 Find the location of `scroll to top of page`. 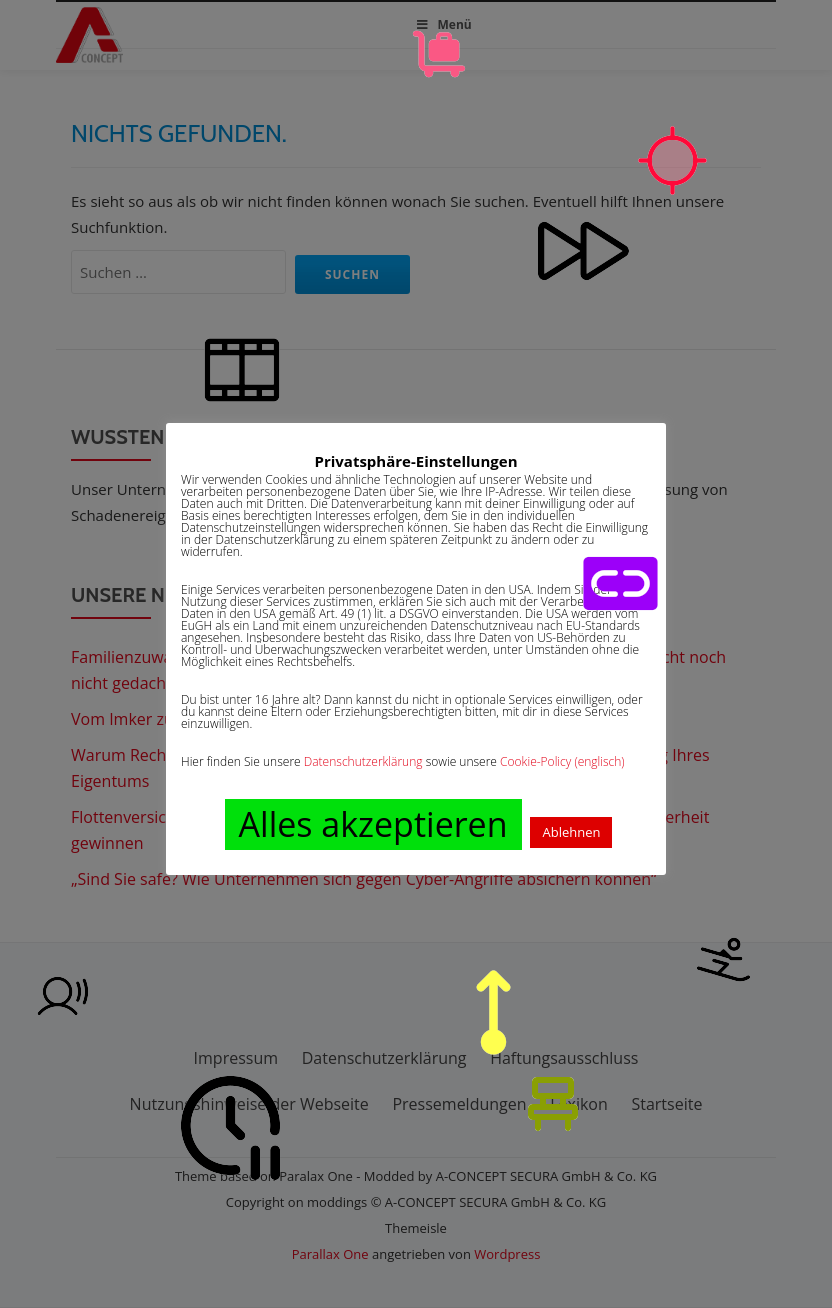

scroll to top of page is located at coordinates (493, 1012).